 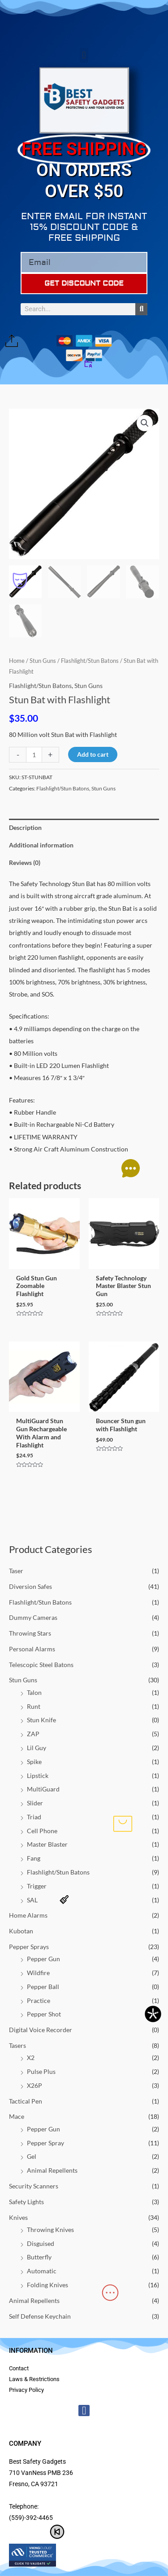 I want to click on access user files or personal folder, so click(x=88, y=364).